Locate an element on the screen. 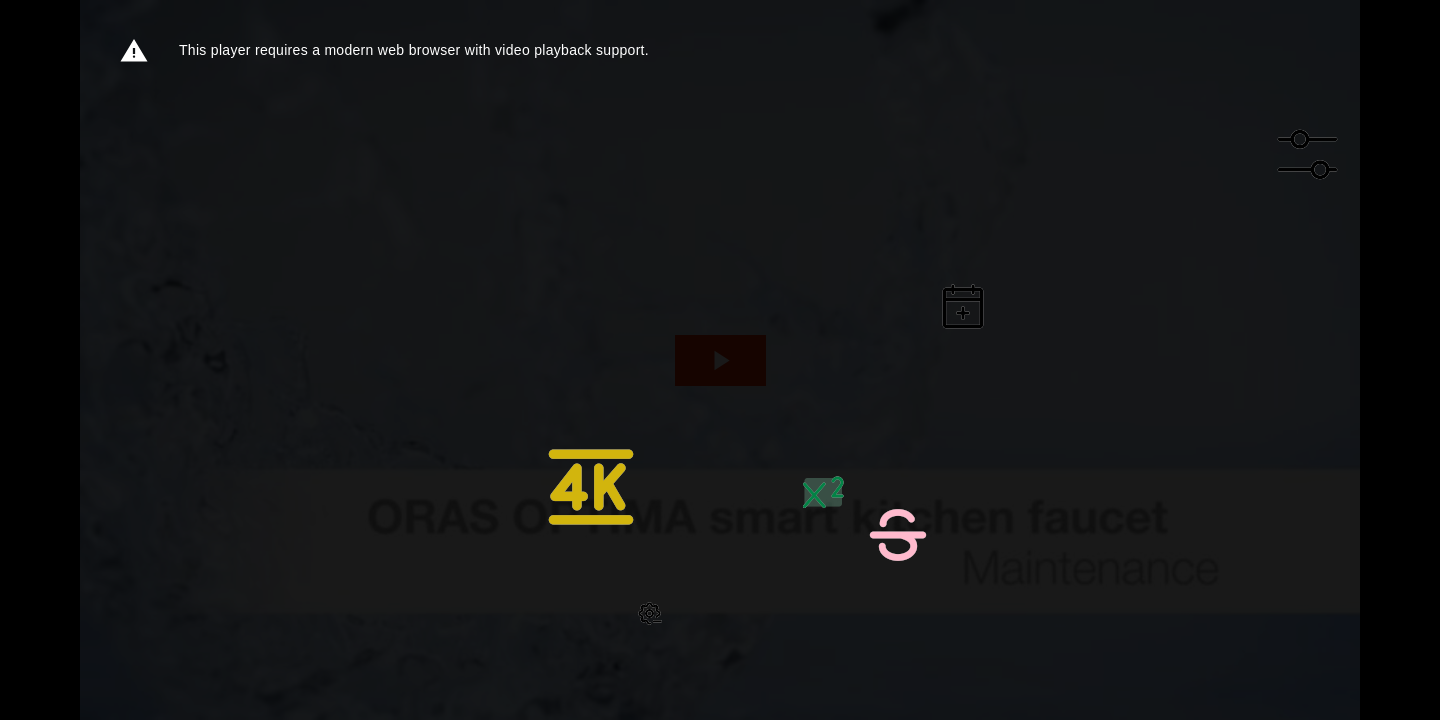  indicates 4K video resolution available is located at coordinates (591, 487).